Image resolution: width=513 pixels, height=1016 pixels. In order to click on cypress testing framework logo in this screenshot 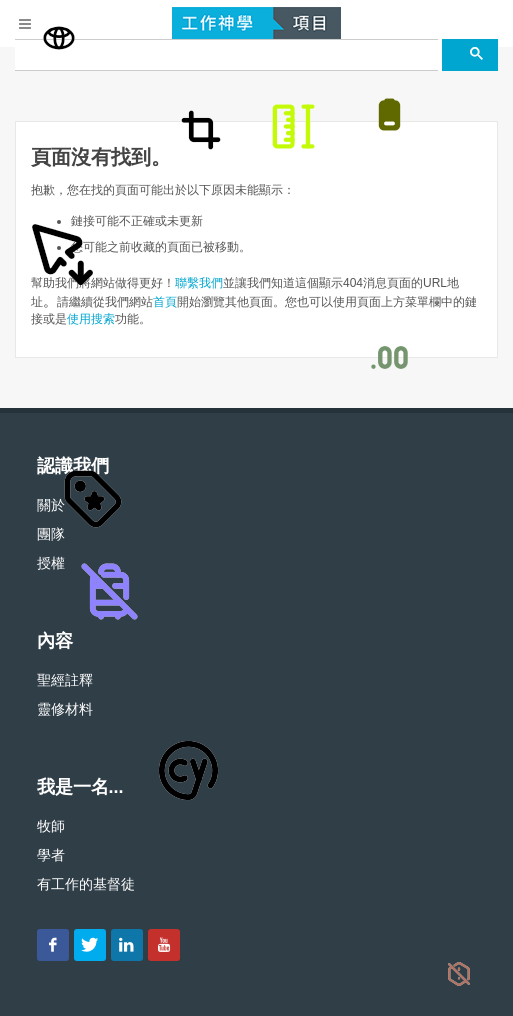, I will do `click(188, 770)`.